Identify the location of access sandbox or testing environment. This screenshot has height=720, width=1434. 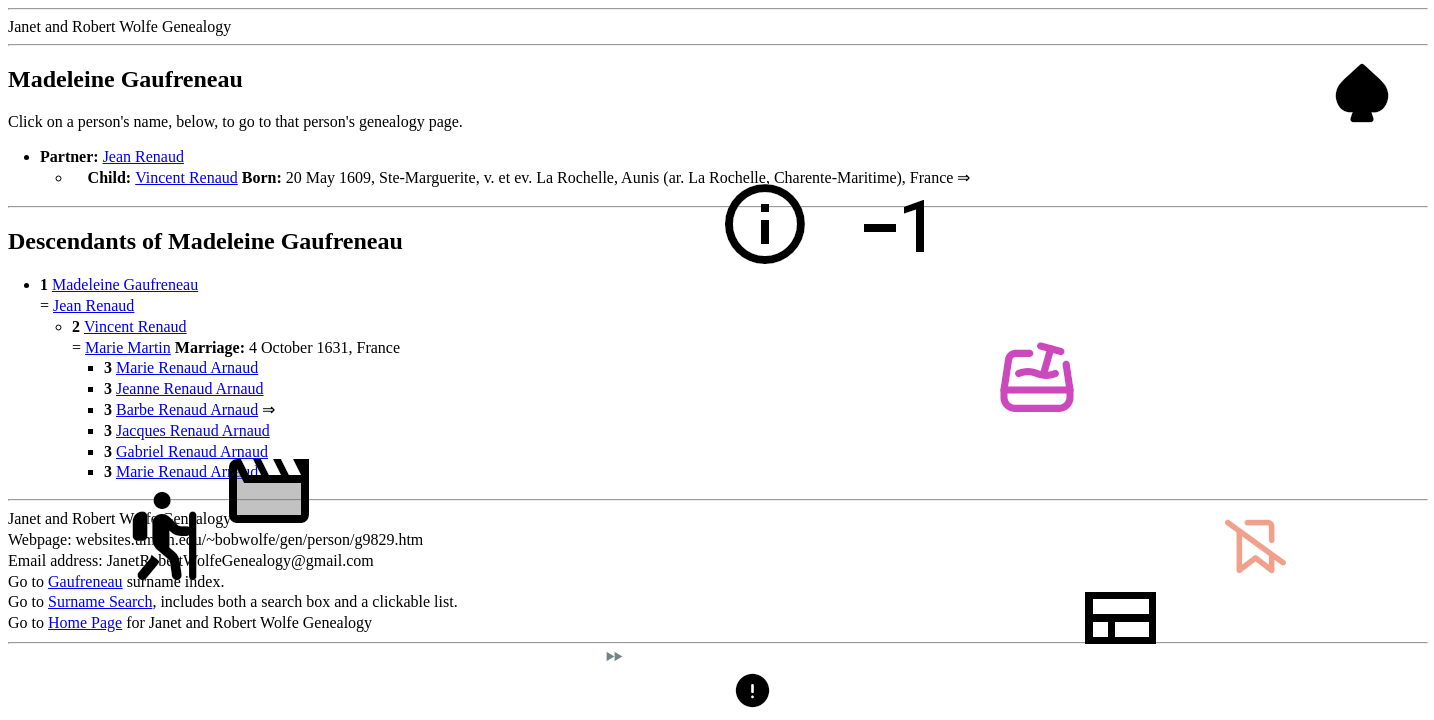
(1037, 379).